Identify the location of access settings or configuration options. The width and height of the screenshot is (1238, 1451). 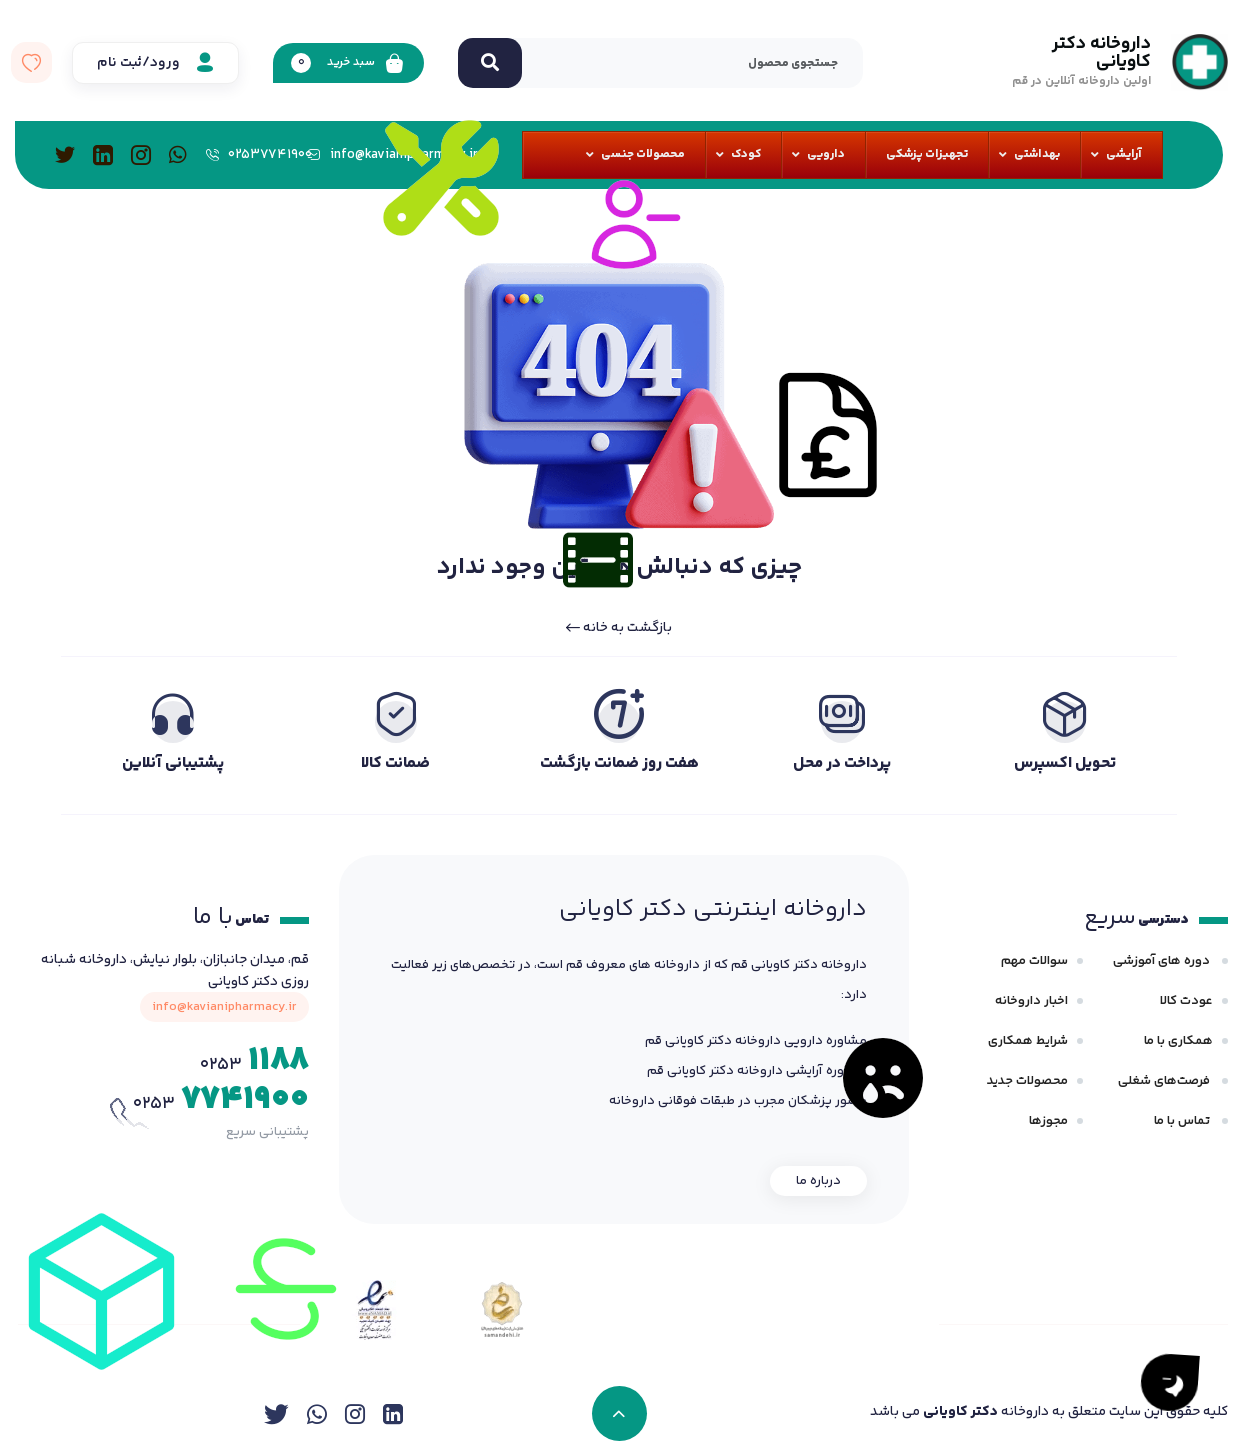
(441, 178).